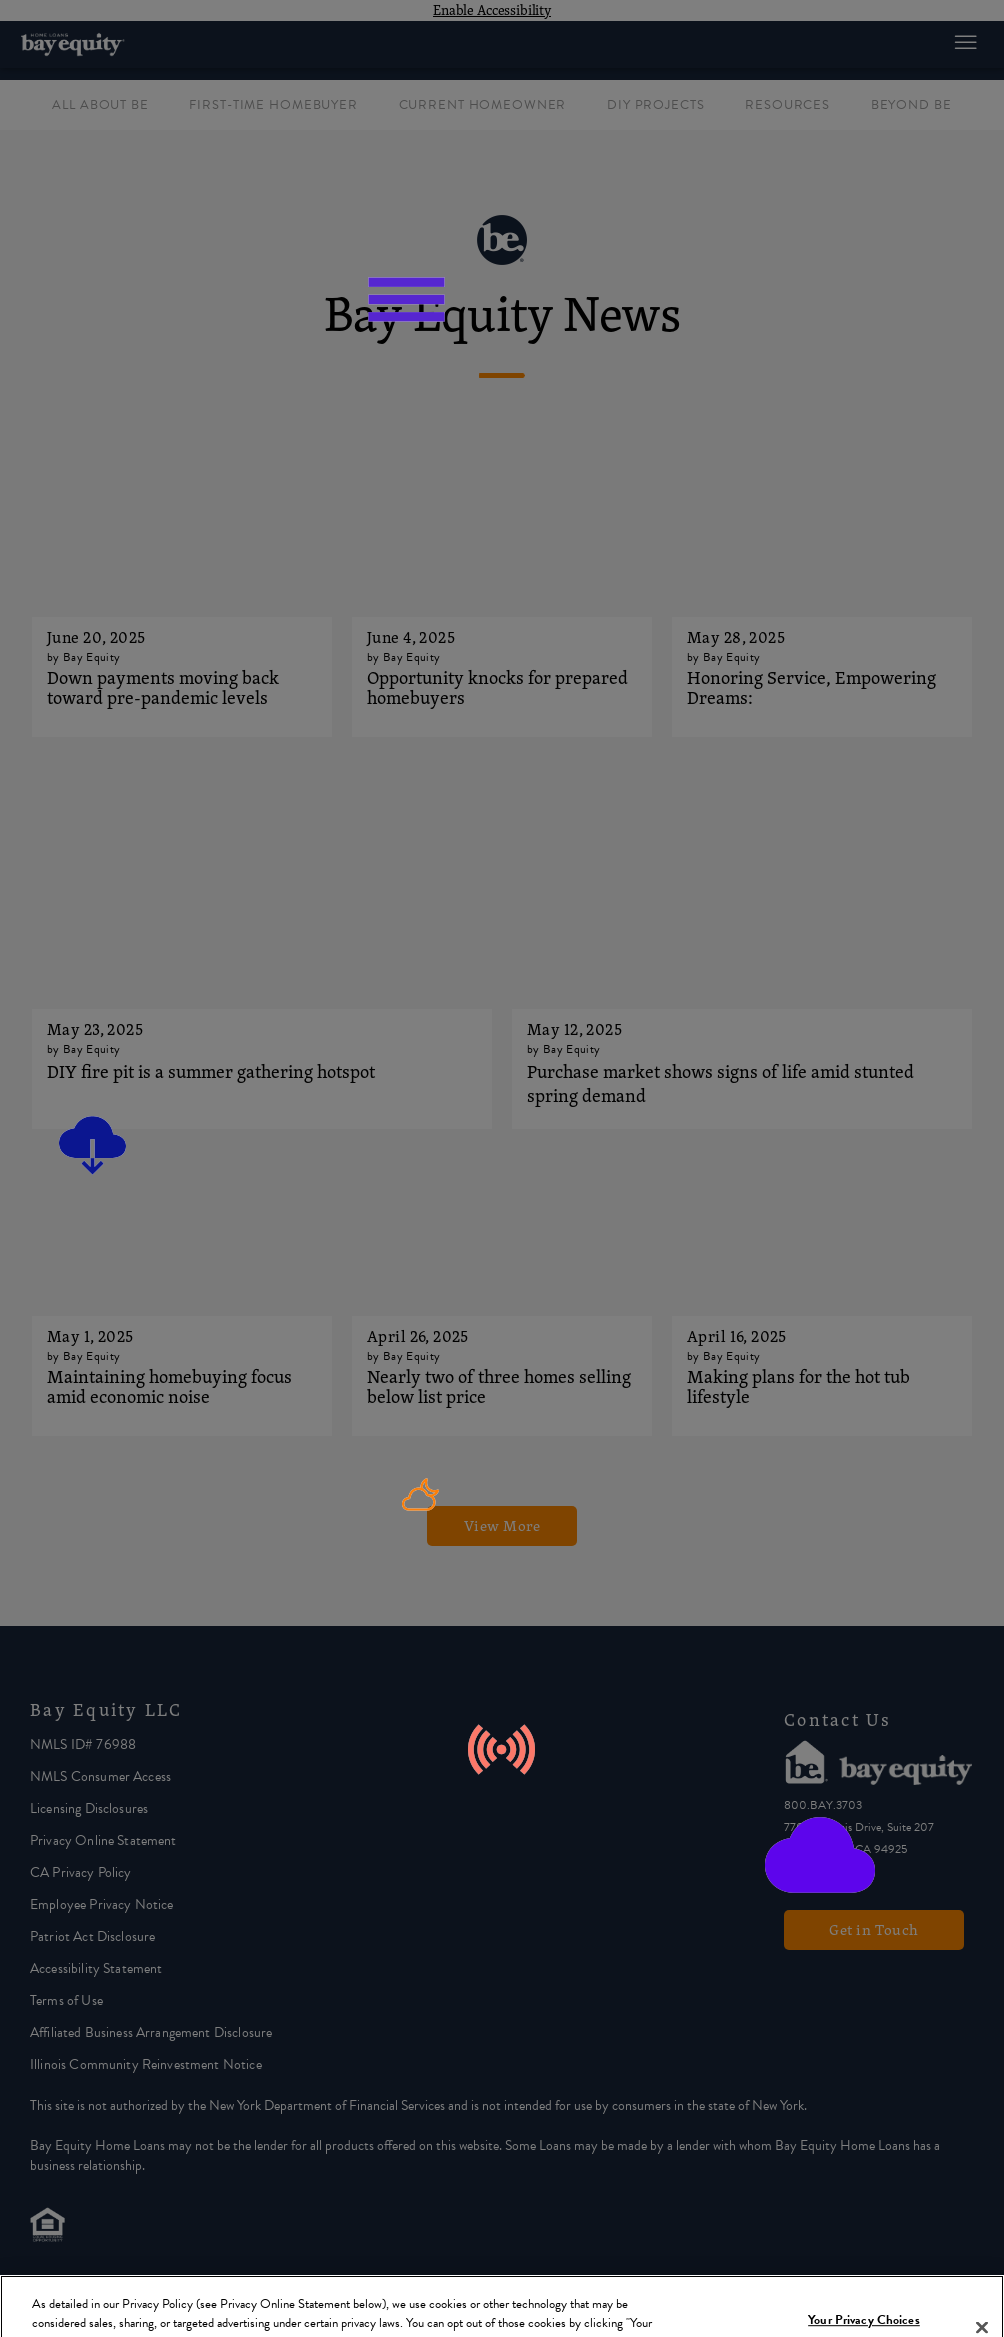 The height and width of the screenshot is (2337, 1004). What do you see at coordinates (406, 299) in the screenshot?
I see `open navigation menu` at bounding box center [406, 299].